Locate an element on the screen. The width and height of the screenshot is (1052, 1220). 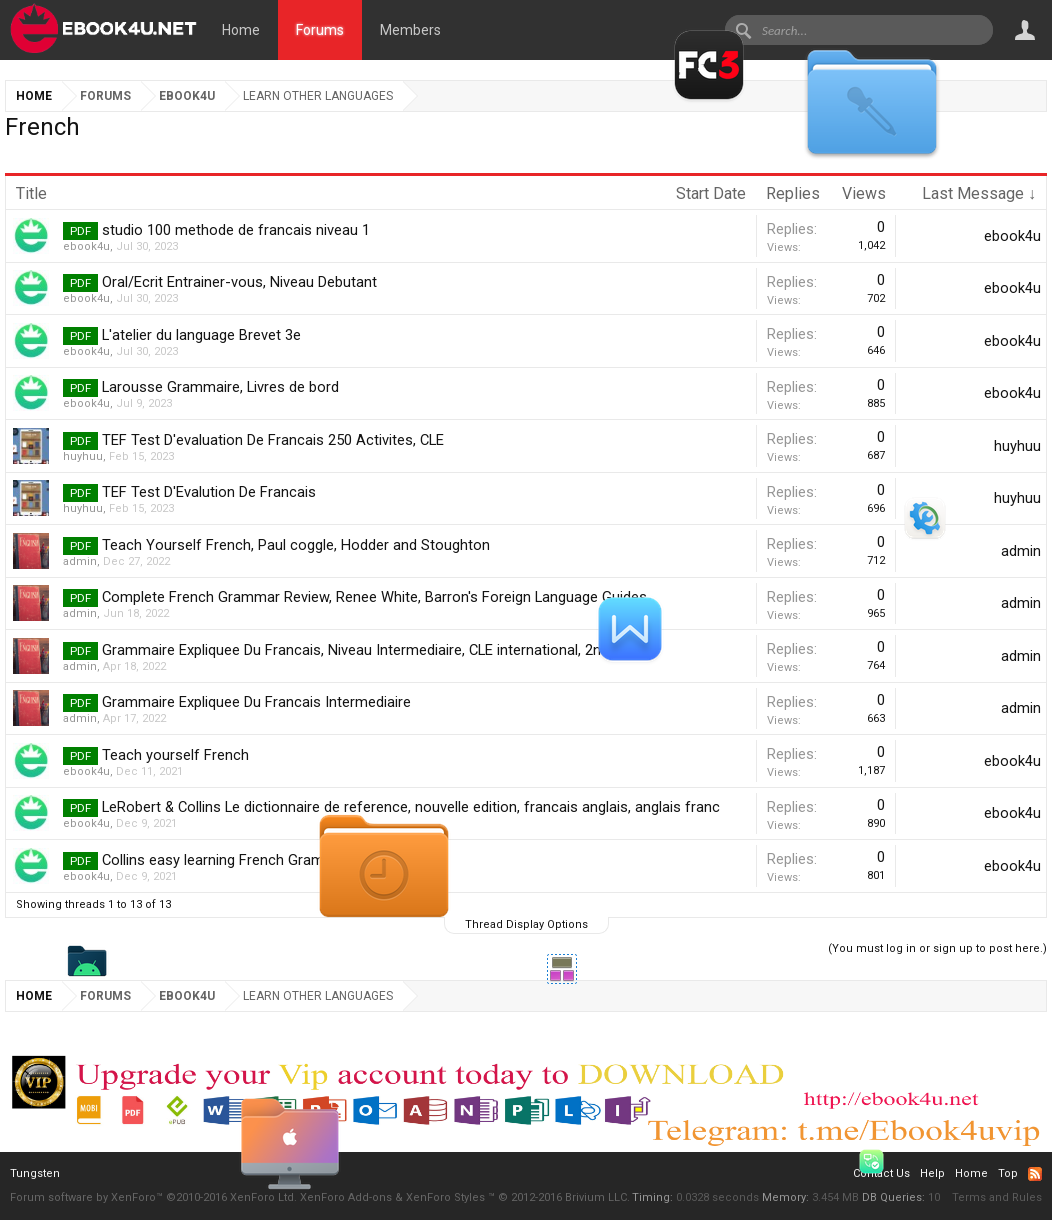
access temporary files folder is located at coordinates (384, 866).